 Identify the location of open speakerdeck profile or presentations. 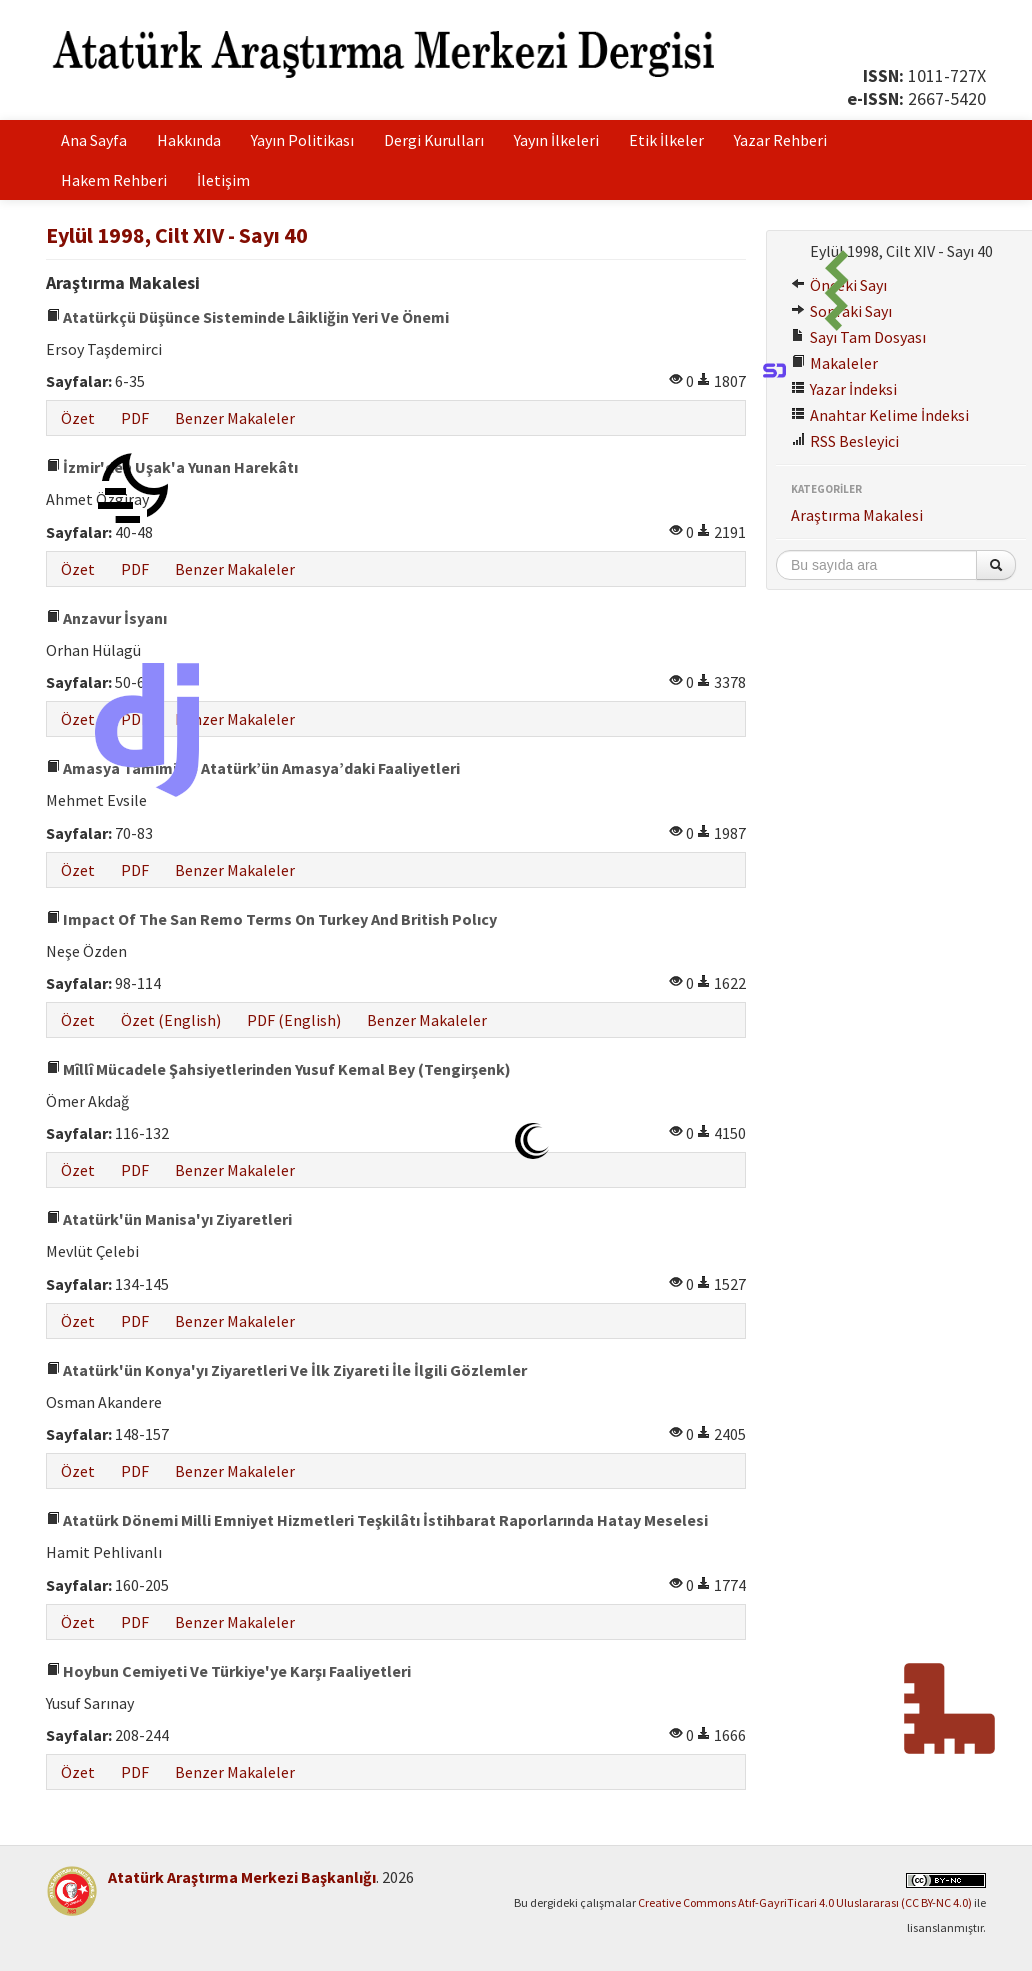
(774, 370).